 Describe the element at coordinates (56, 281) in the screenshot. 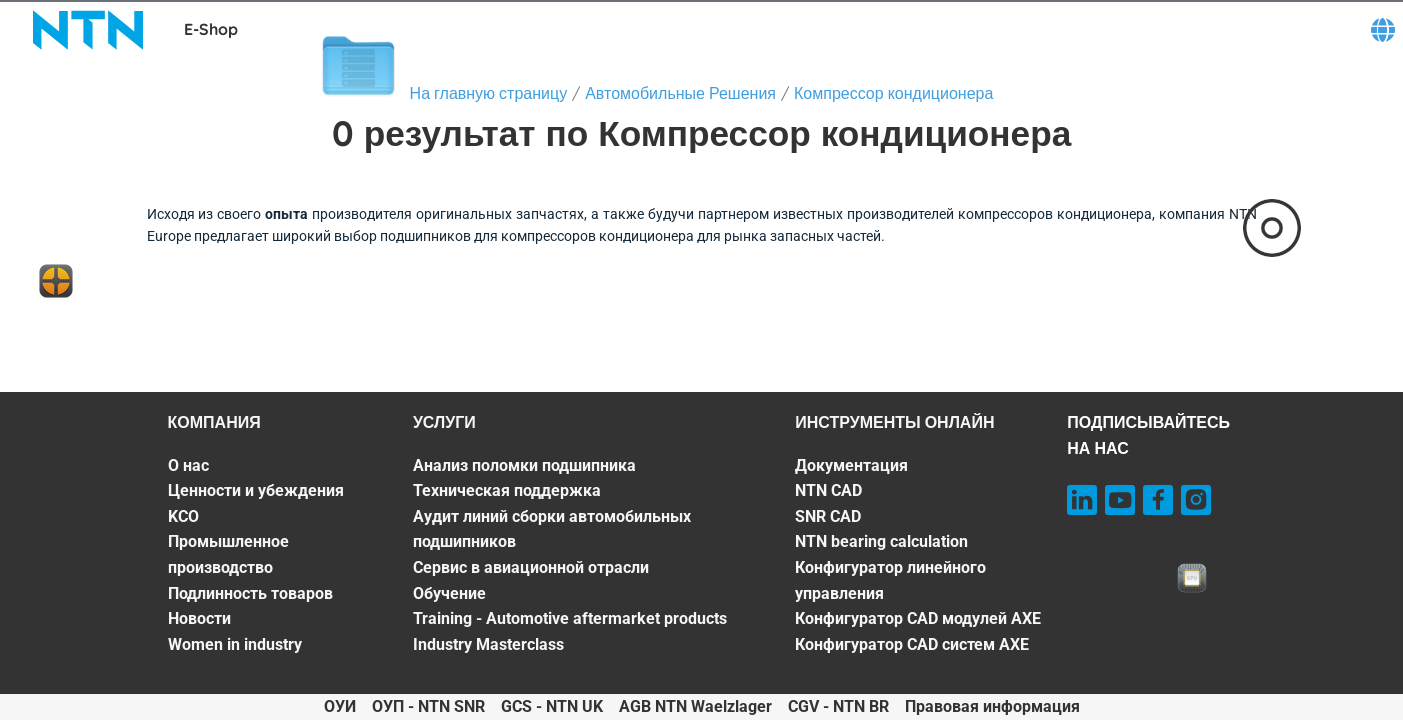

I see `launch team fortress classic` at that location.